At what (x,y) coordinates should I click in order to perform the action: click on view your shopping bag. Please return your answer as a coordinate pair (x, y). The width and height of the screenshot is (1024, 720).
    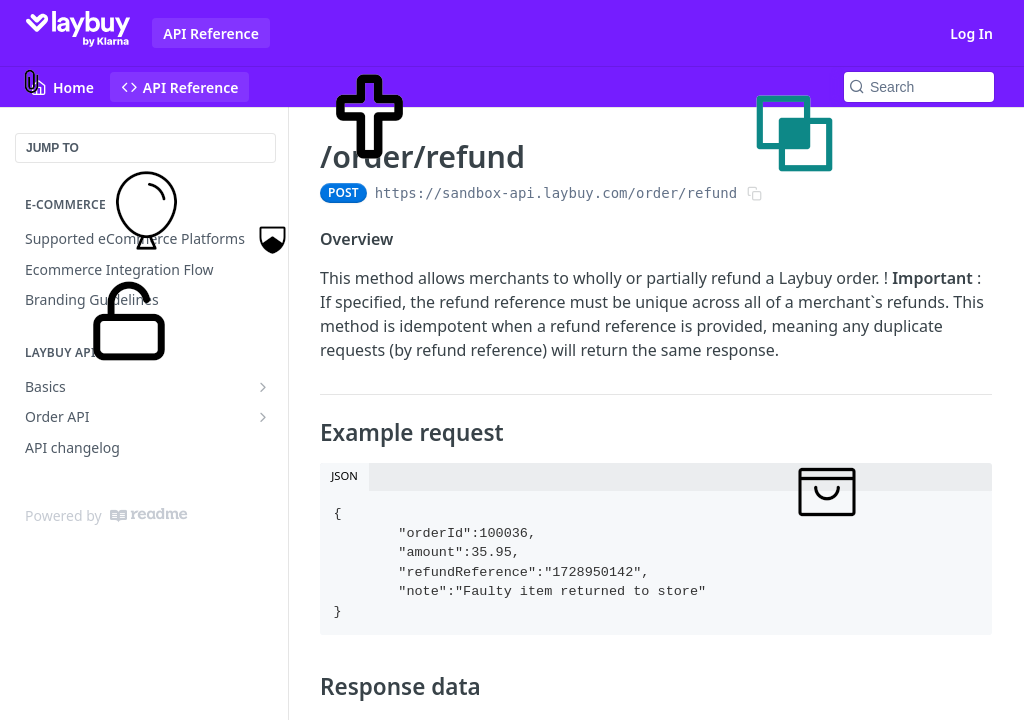
    Looking at the image, I should click on (827, 492).